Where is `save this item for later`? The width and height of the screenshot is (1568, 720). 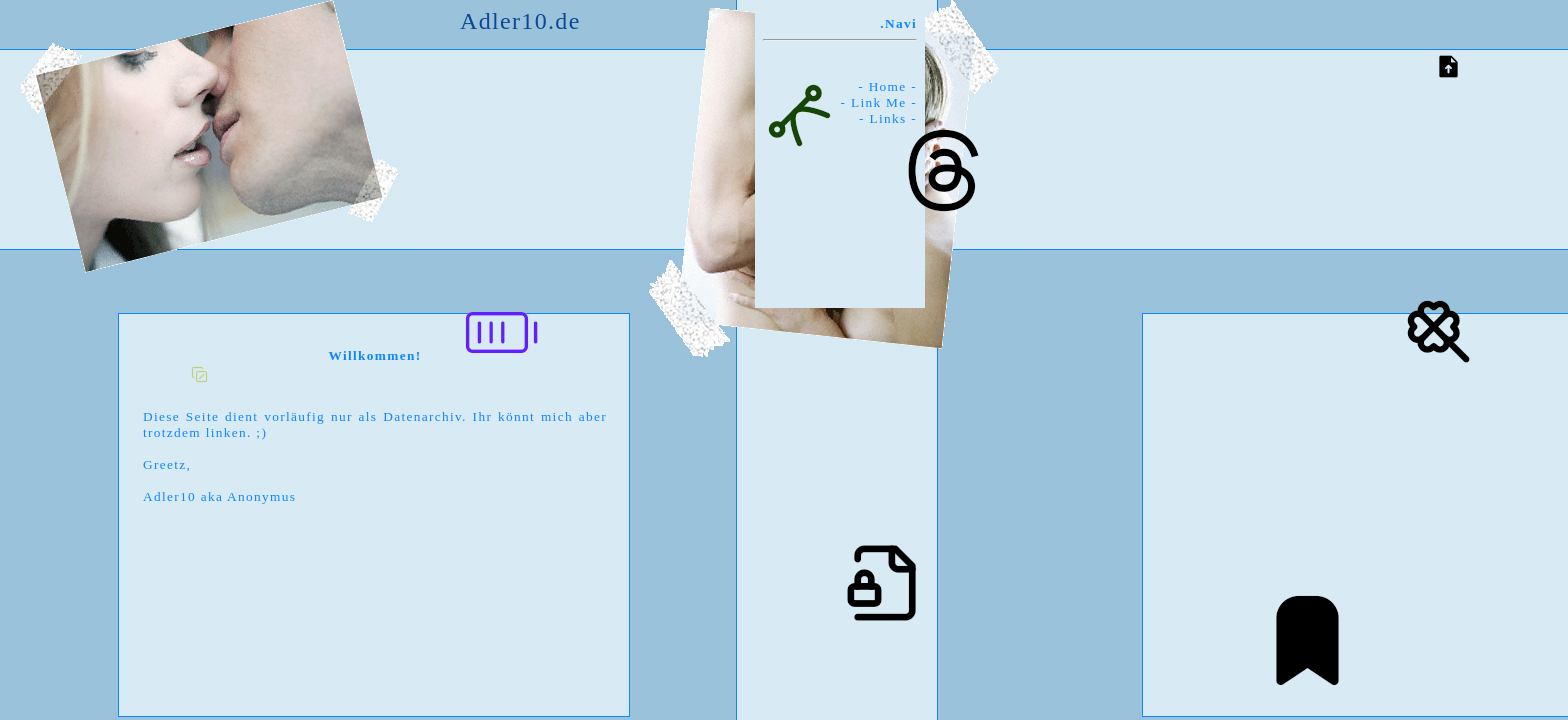 save this item for later is located at coordinates (1307, 640).